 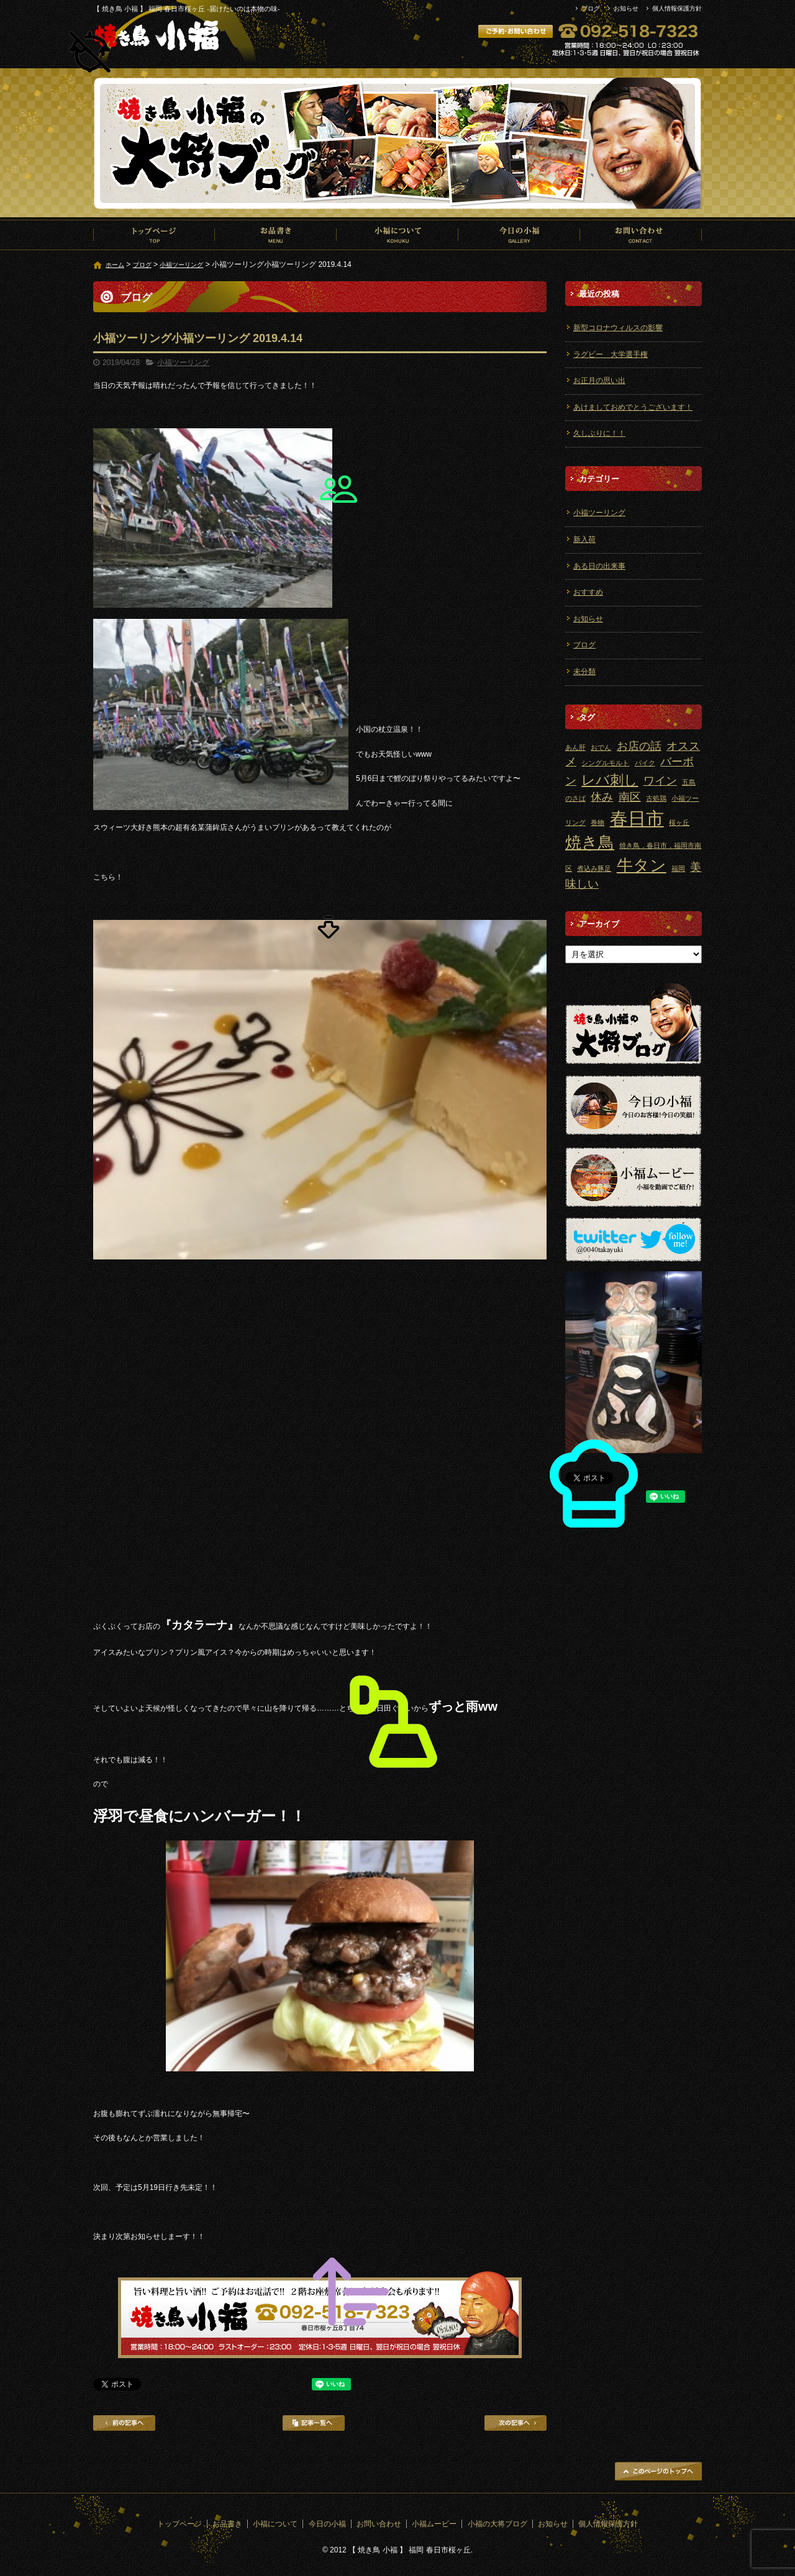 What do you see at coordinates (594, 1484) in the screenshot?
I see `browse recipes or cooking content` at bounding box center [594, 1484].